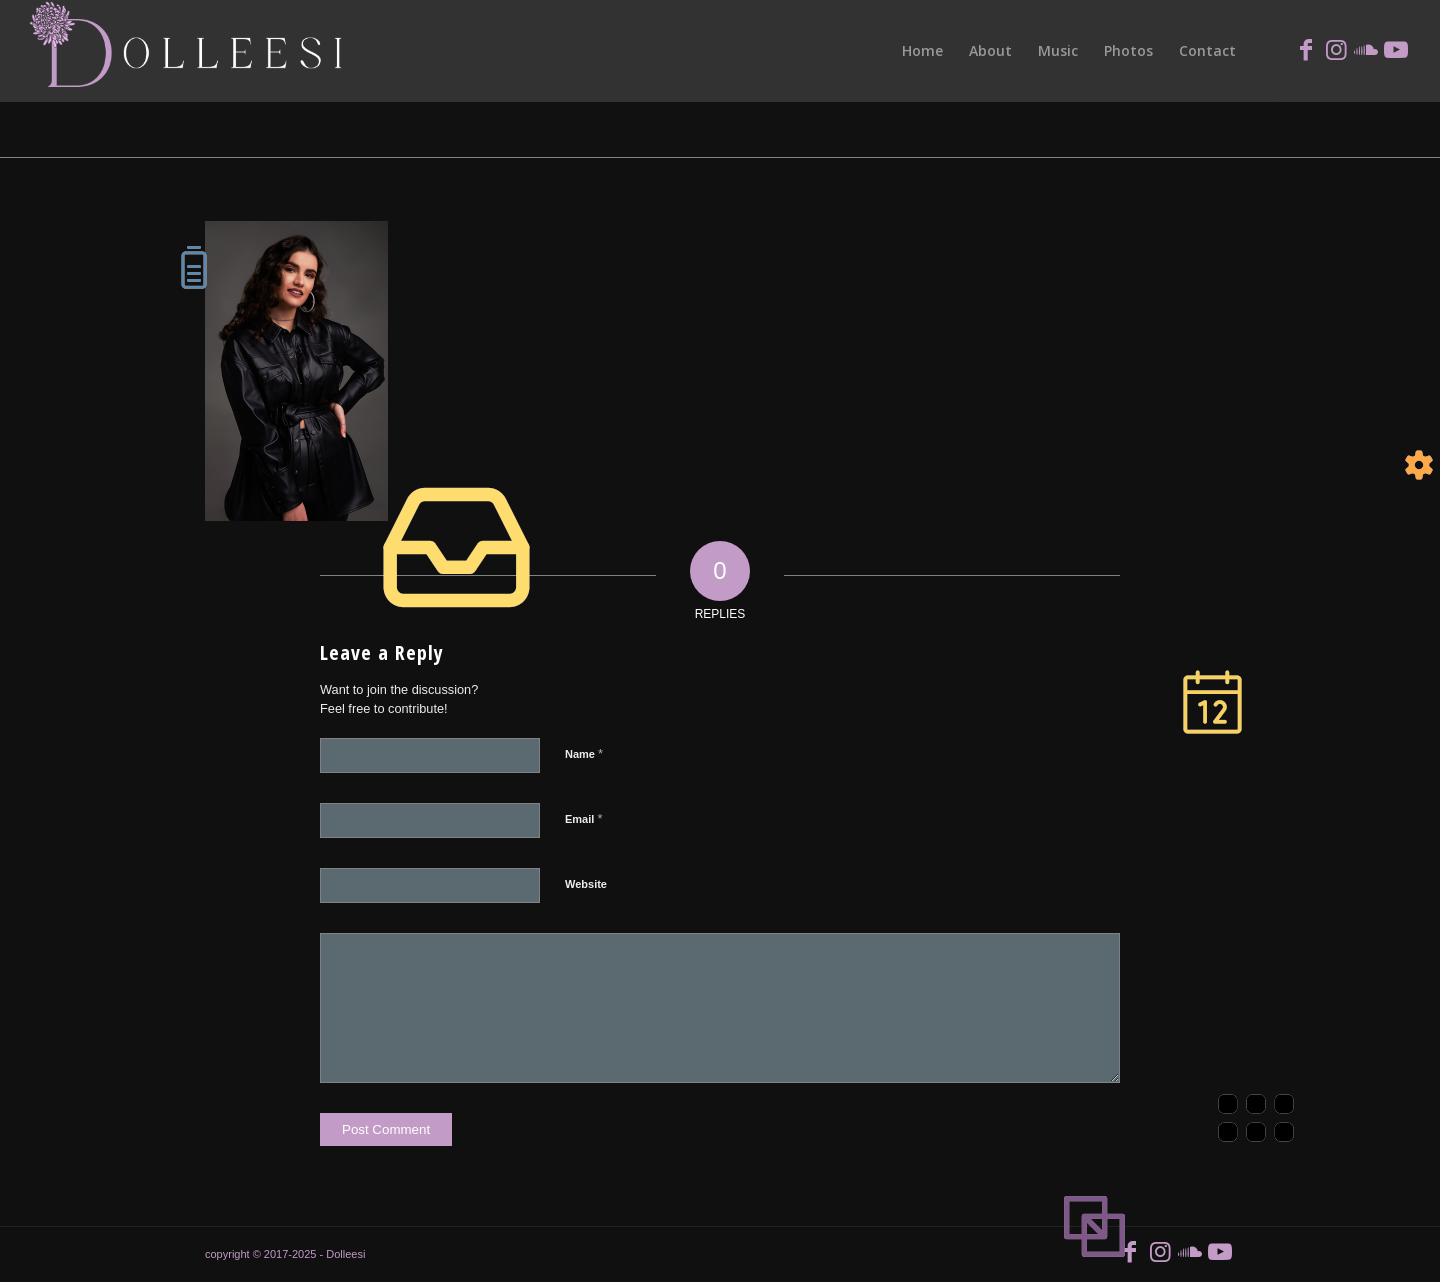 The width and height of the screenshot is (1440, 1282). What do you see at coordinates (1419, 465) in the screenshot?
I see `access settings or preferences` at bounding box center [1419, 465].